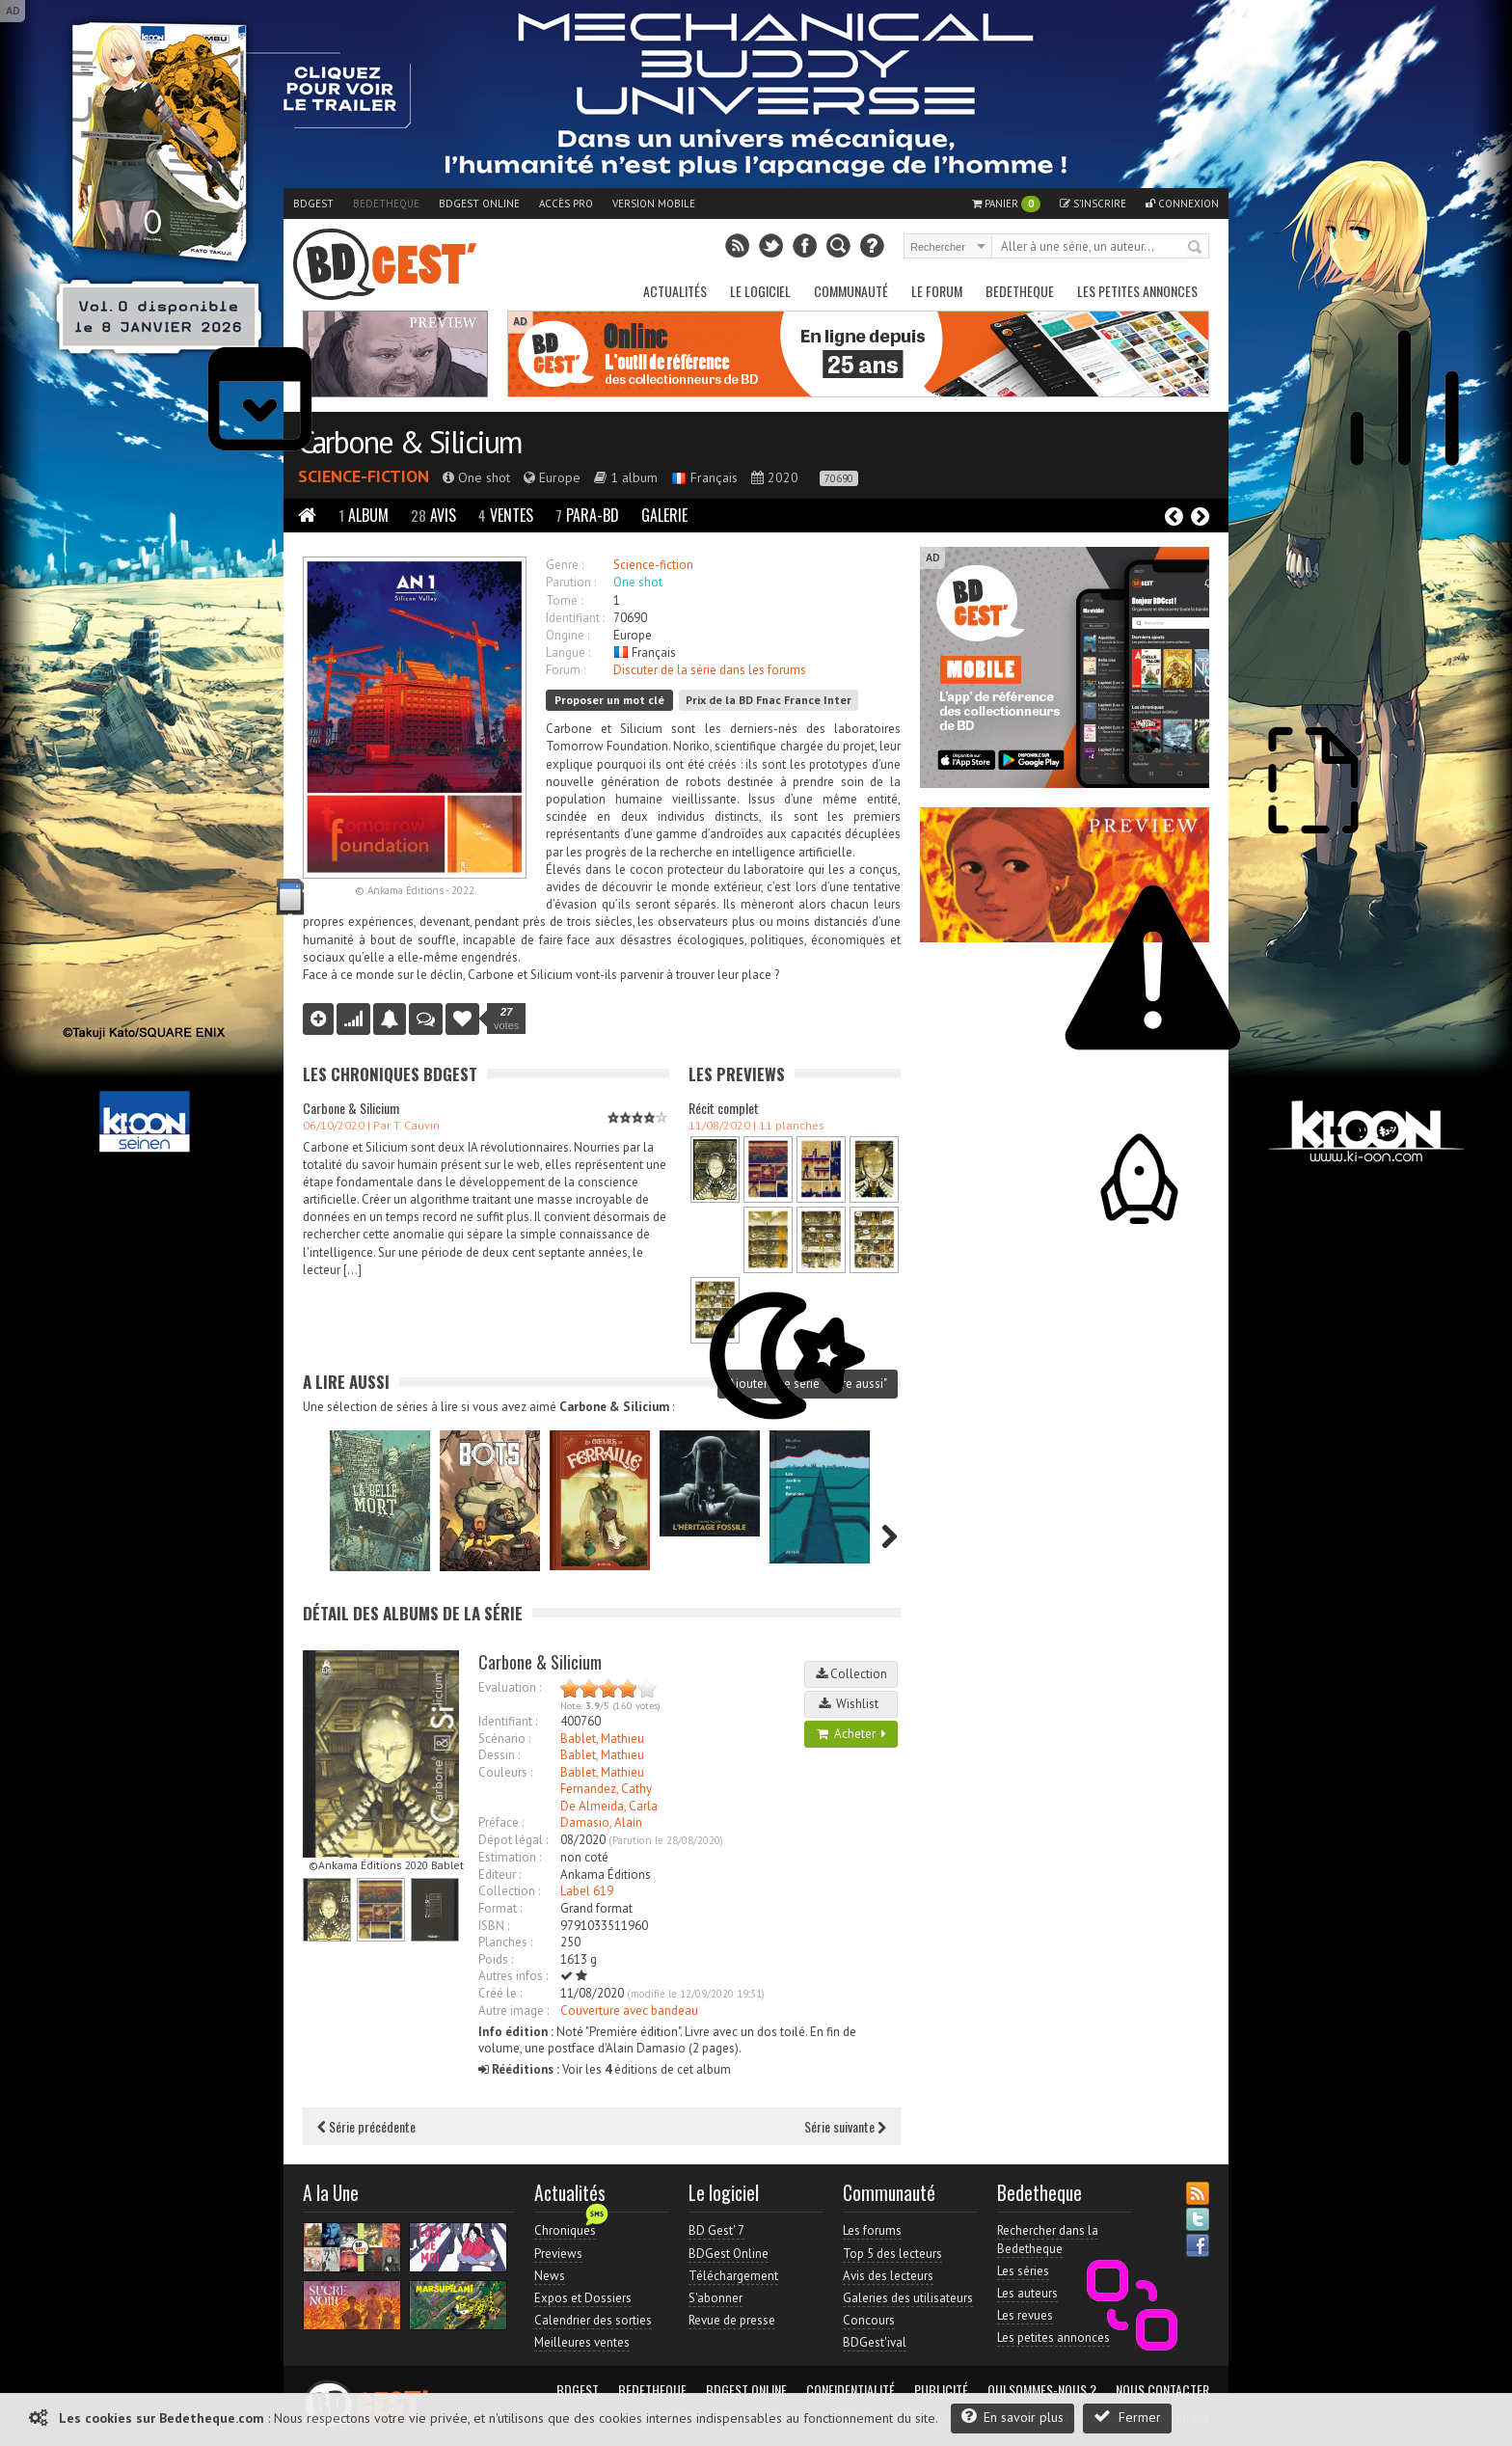  Describe the element at coordinates (259, 398) in the screenshot. I see `expand the navigation bar` at that location.